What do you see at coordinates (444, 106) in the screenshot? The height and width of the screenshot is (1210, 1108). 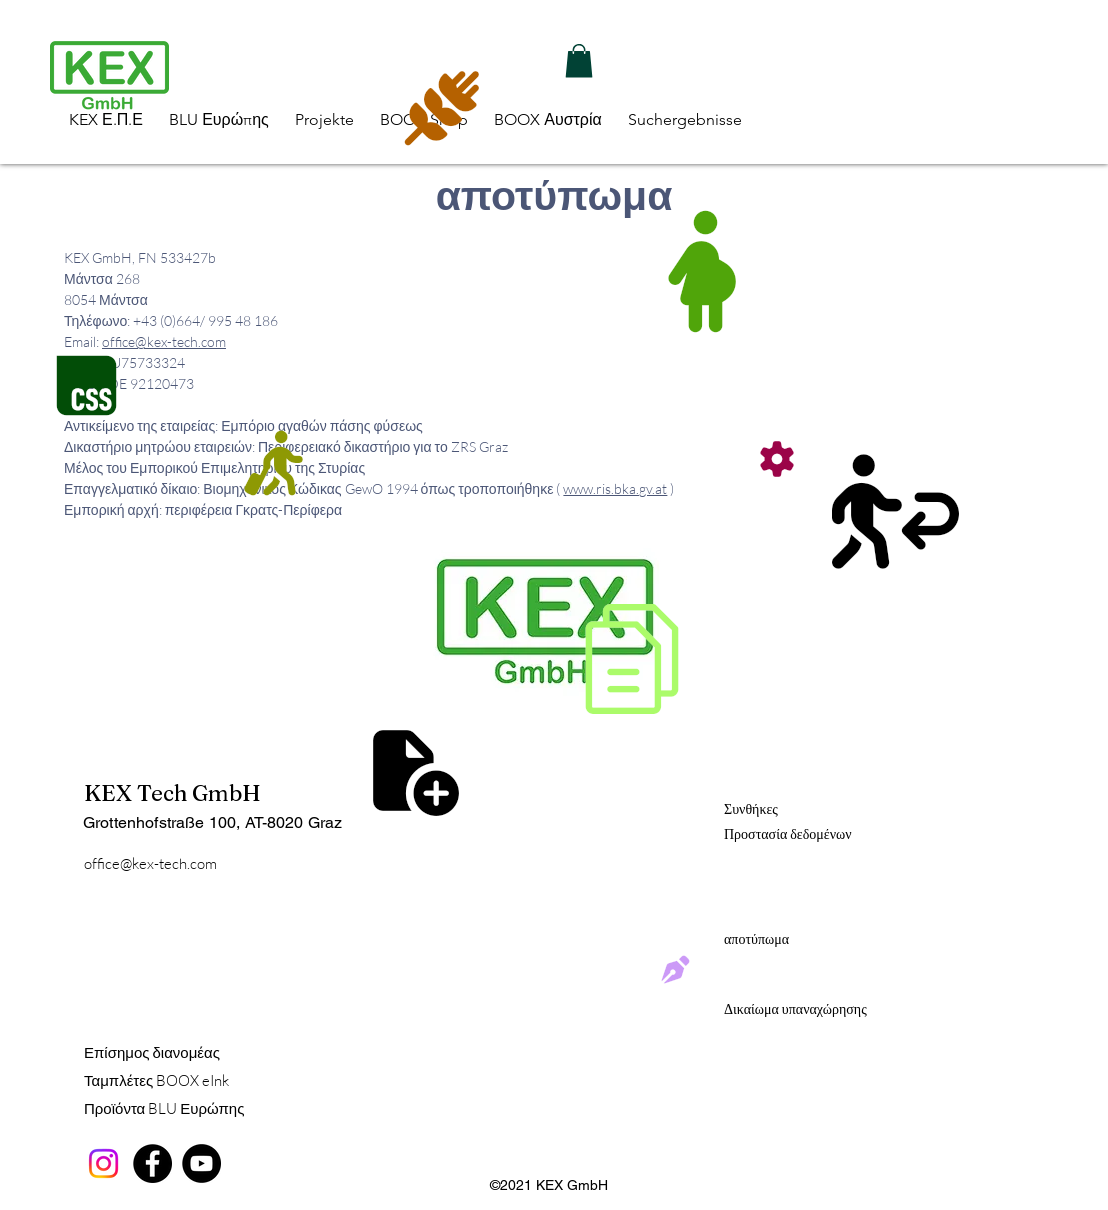 I see `indicates grain or wheat-based ingredients` at bounding box center [444, 106].